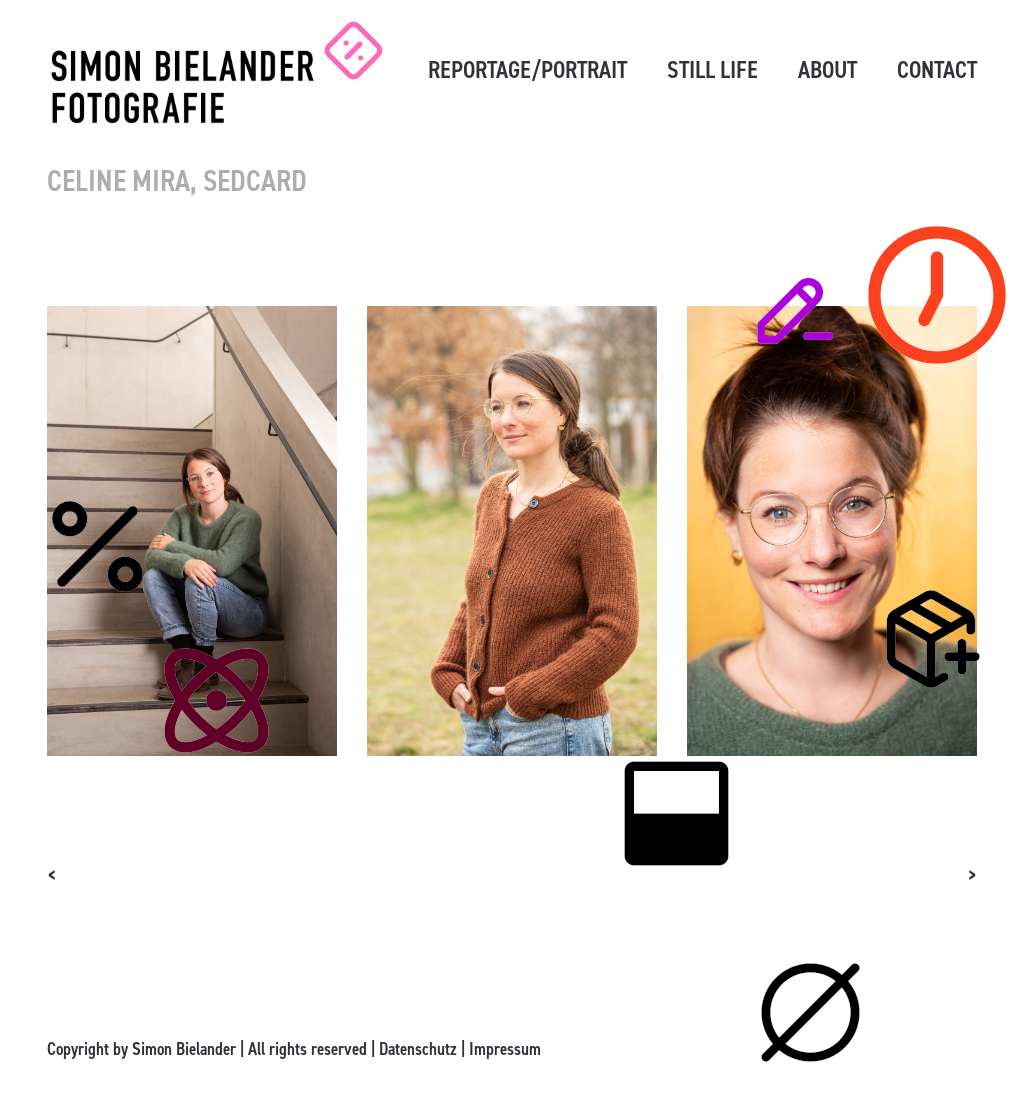 This screenshot has width=1024, height=1103. What do you see at coordinates (97, 546) in the screenshot?
I see `view discount or promotional offer` at bounding box center [97, 546].